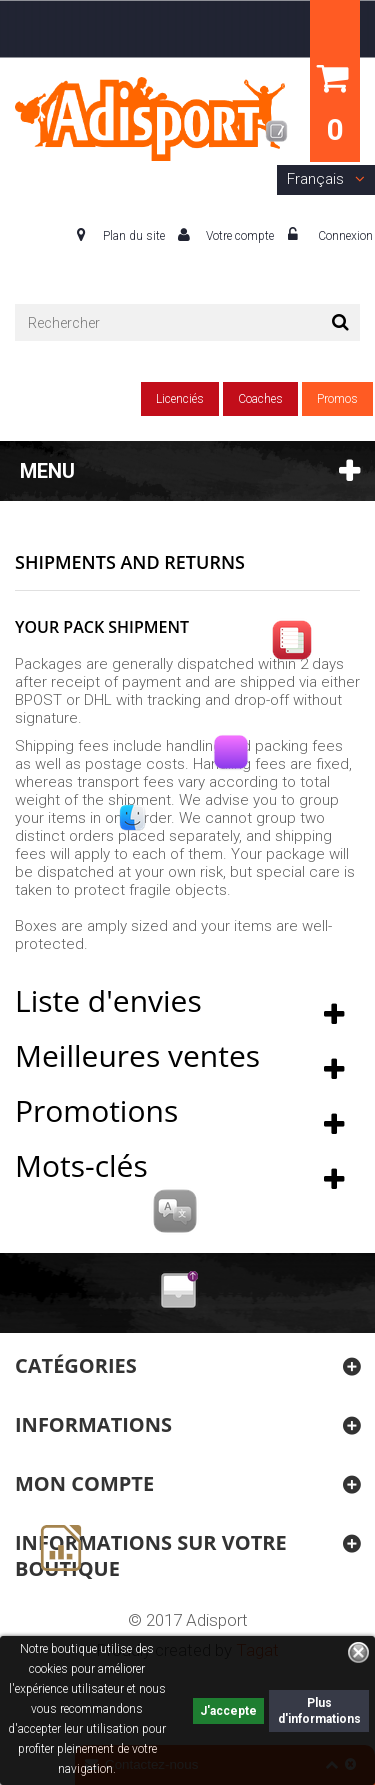 This screenshot has width=375, height=1785. Describe the element at coordinates (175, 1211) in the screenshot. I see `open the translate app` at that location.